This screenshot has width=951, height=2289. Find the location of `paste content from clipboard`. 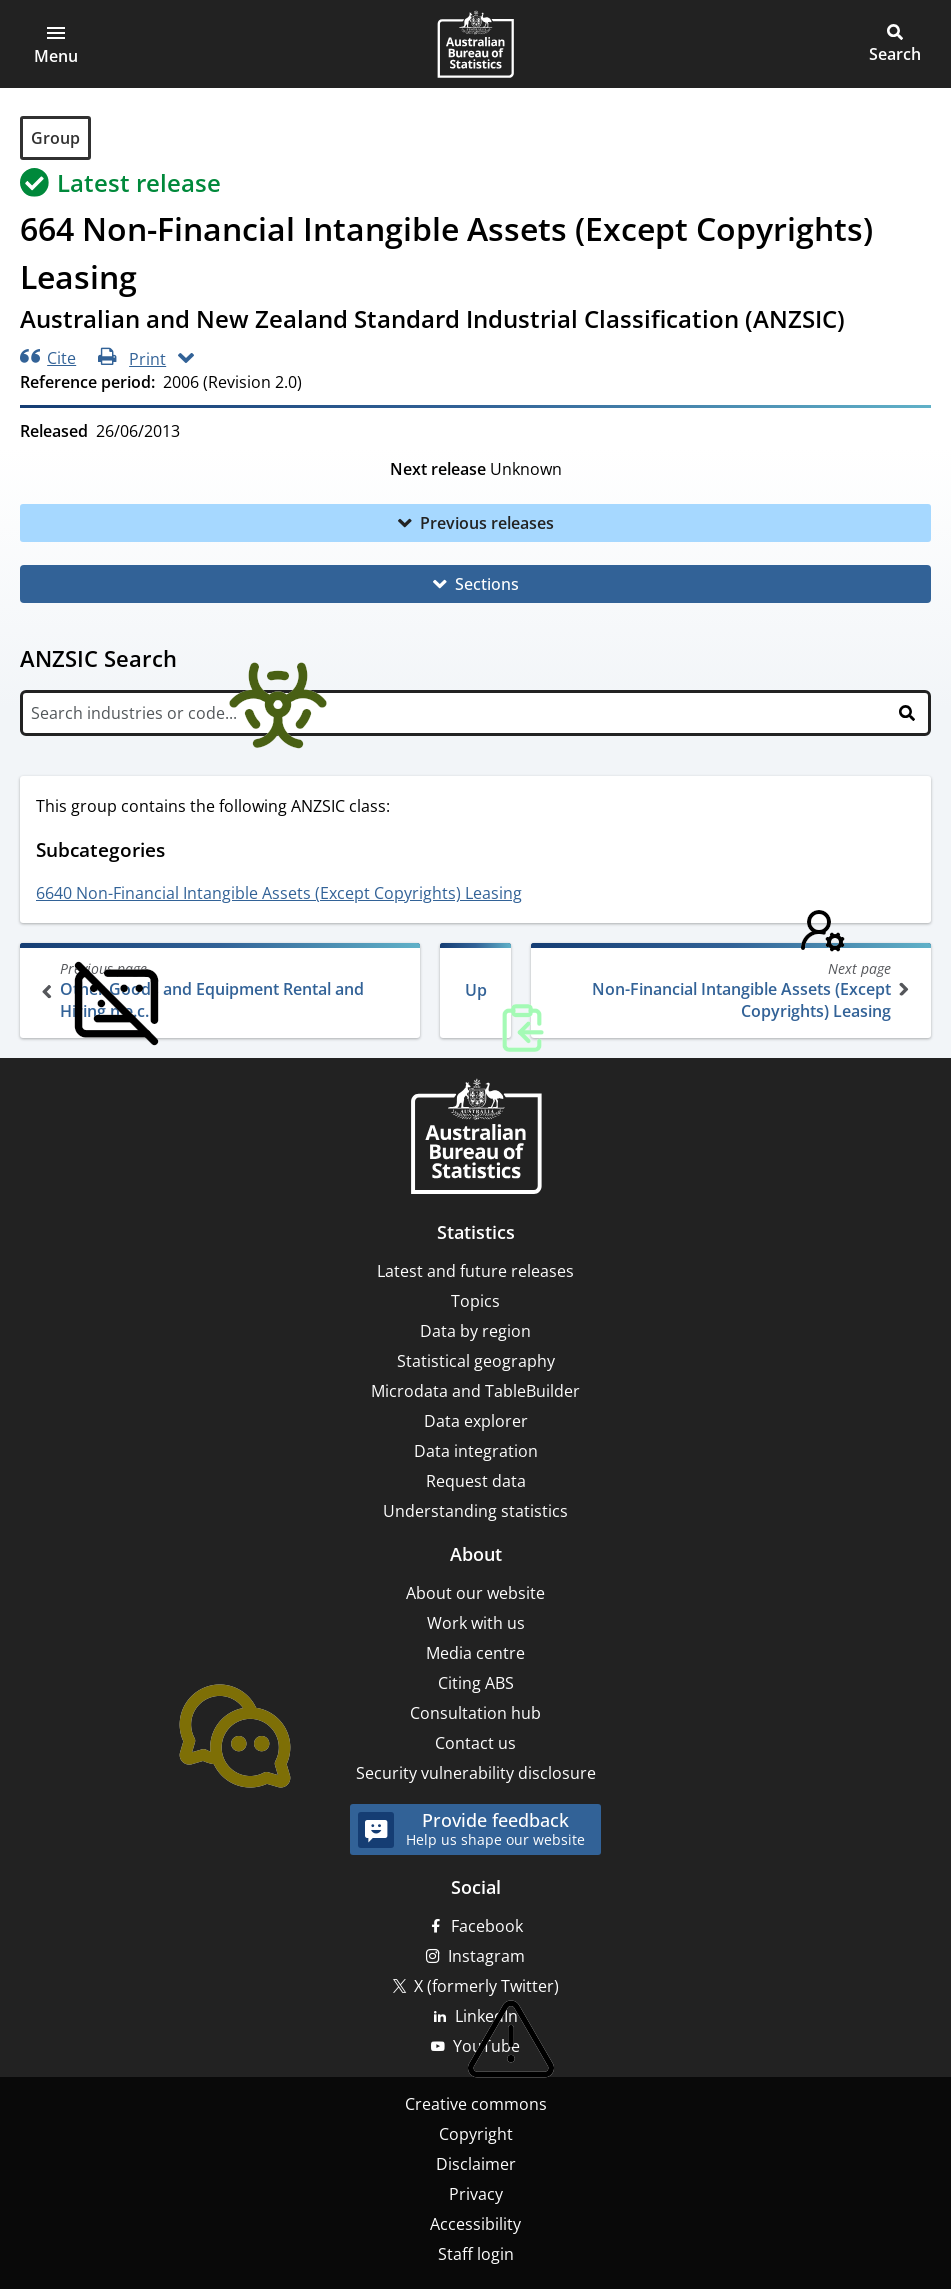

paste content from clipboard is located at coordinates (522, 1028).